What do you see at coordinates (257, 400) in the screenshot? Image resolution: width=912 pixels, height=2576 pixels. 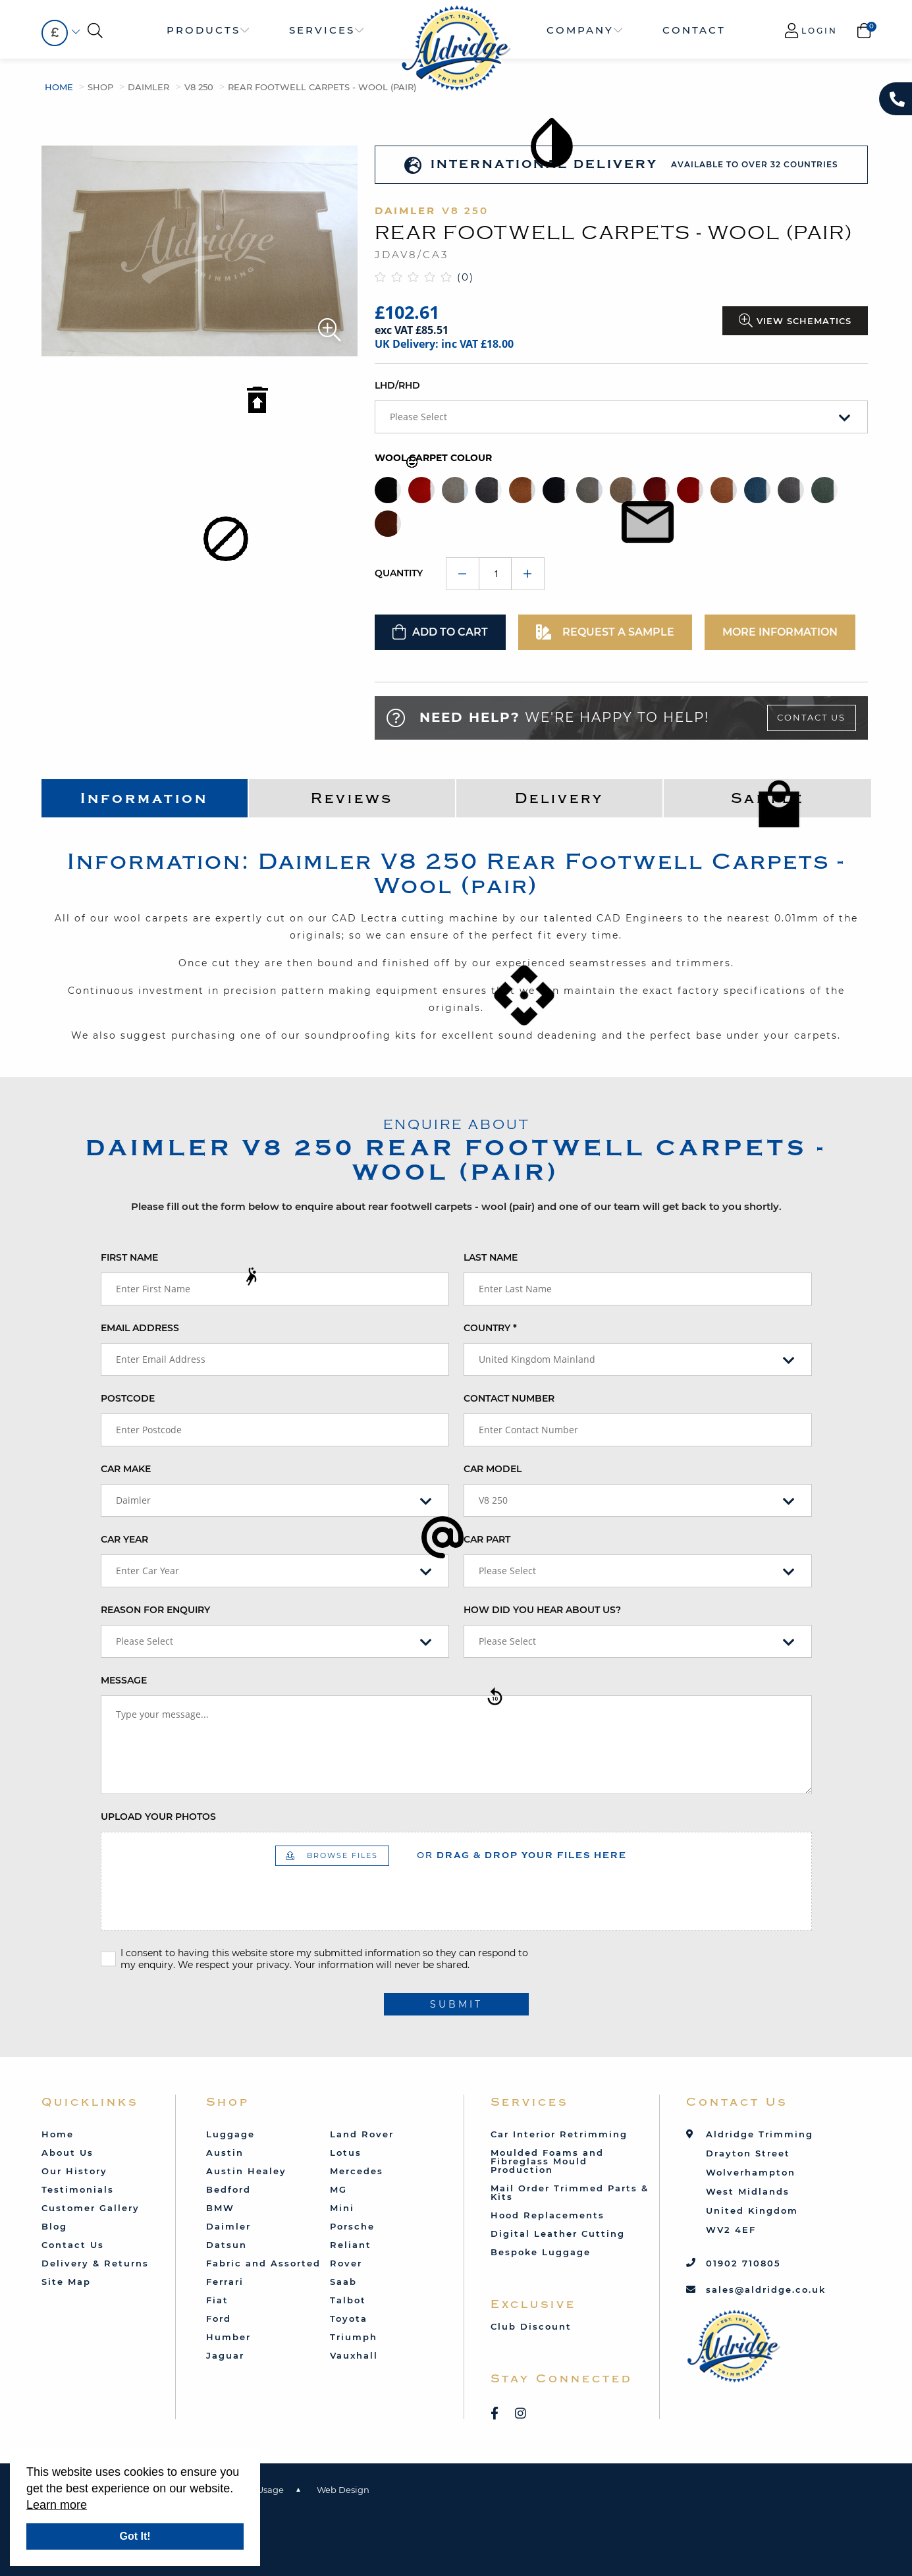 I see `restore a deleted item from trash` at bounding box center [257, 400].